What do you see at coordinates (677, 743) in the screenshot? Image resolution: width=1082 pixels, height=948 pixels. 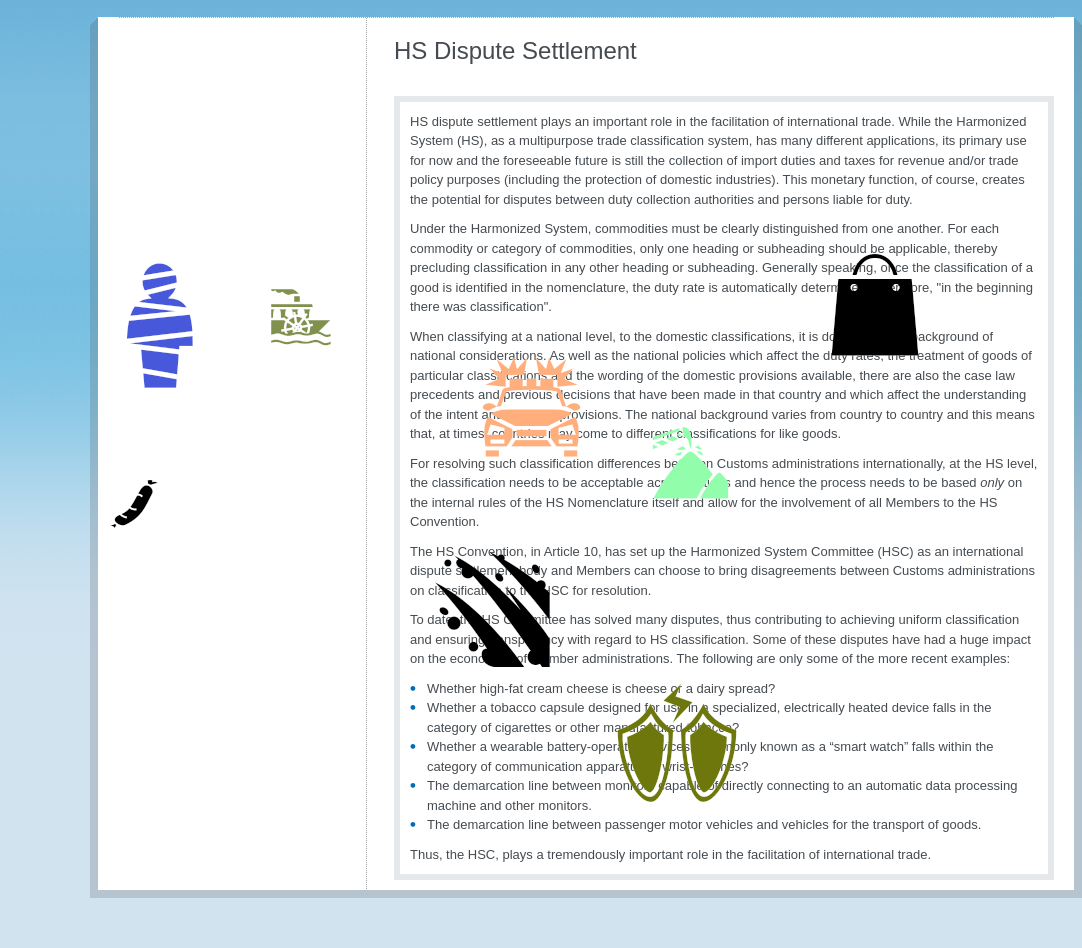 I see `indicates a conflict or clash between protected elements` at bounding box center [677, 743].